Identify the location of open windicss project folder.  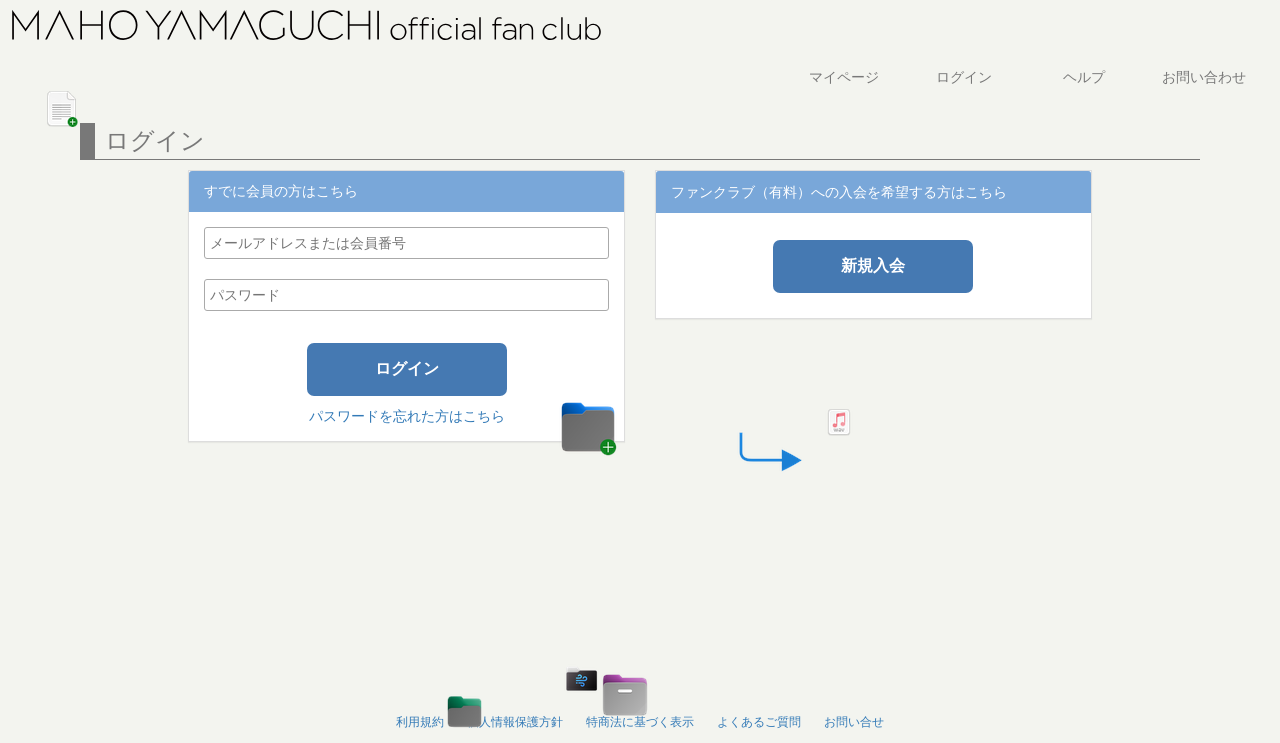
(581, 679).